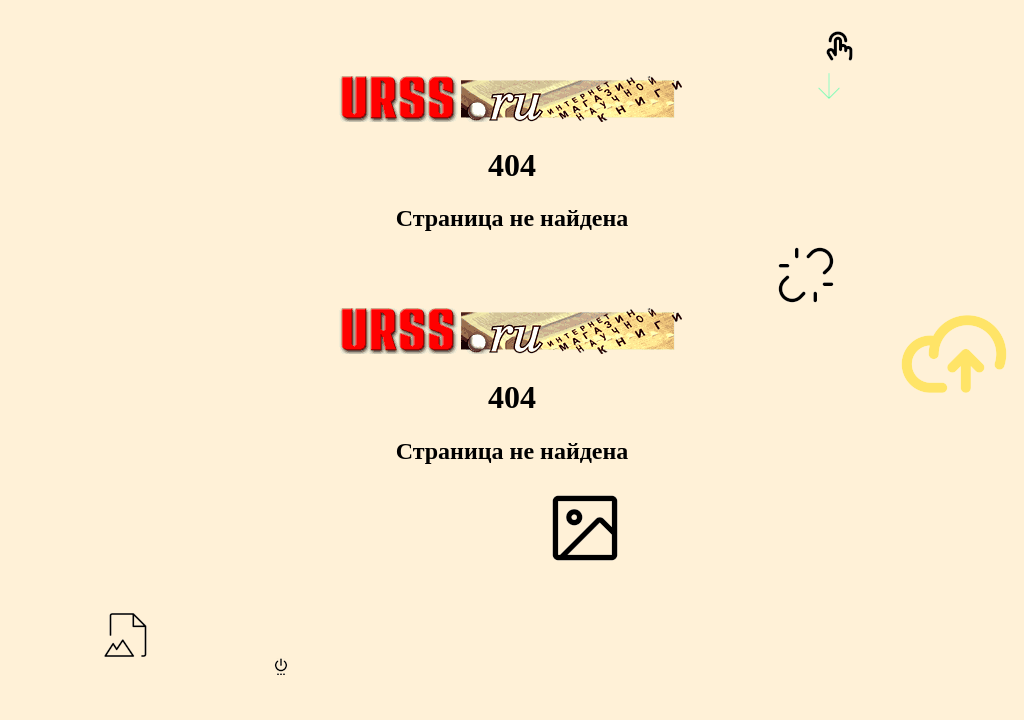 The height and width of the screenshot is (720, 1024). What do you see at coordinates (585, 528) in the screenshot?
I see `view image or photo` at bounding box center [585, 528].